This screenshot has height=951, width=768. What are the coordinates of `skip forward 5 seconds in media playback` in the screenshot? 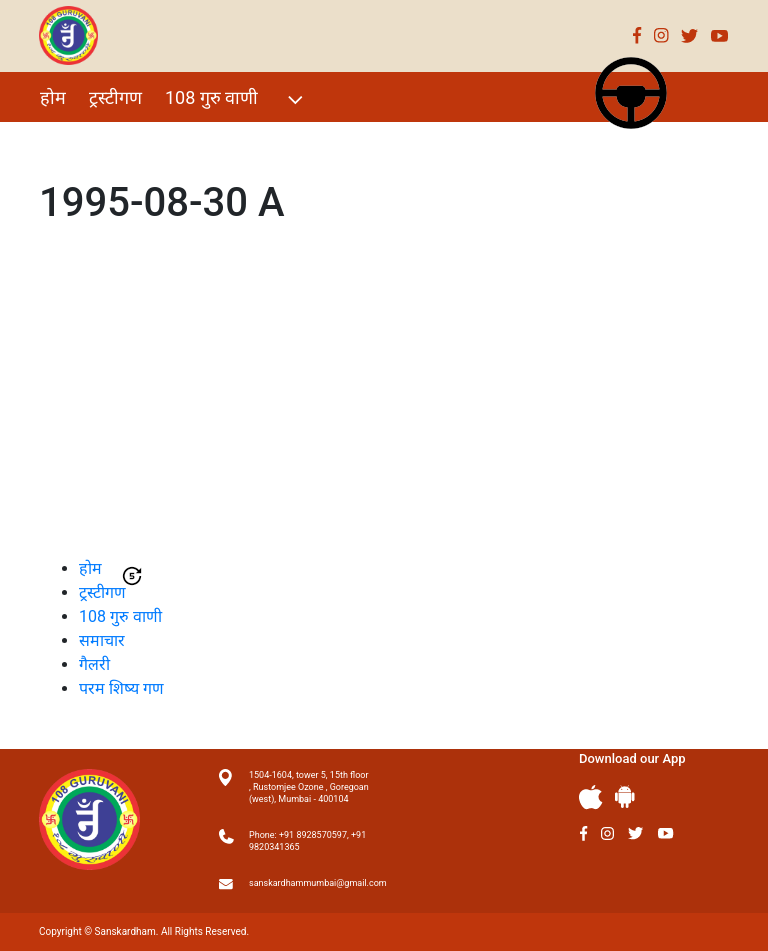 It's located at (132, 576).